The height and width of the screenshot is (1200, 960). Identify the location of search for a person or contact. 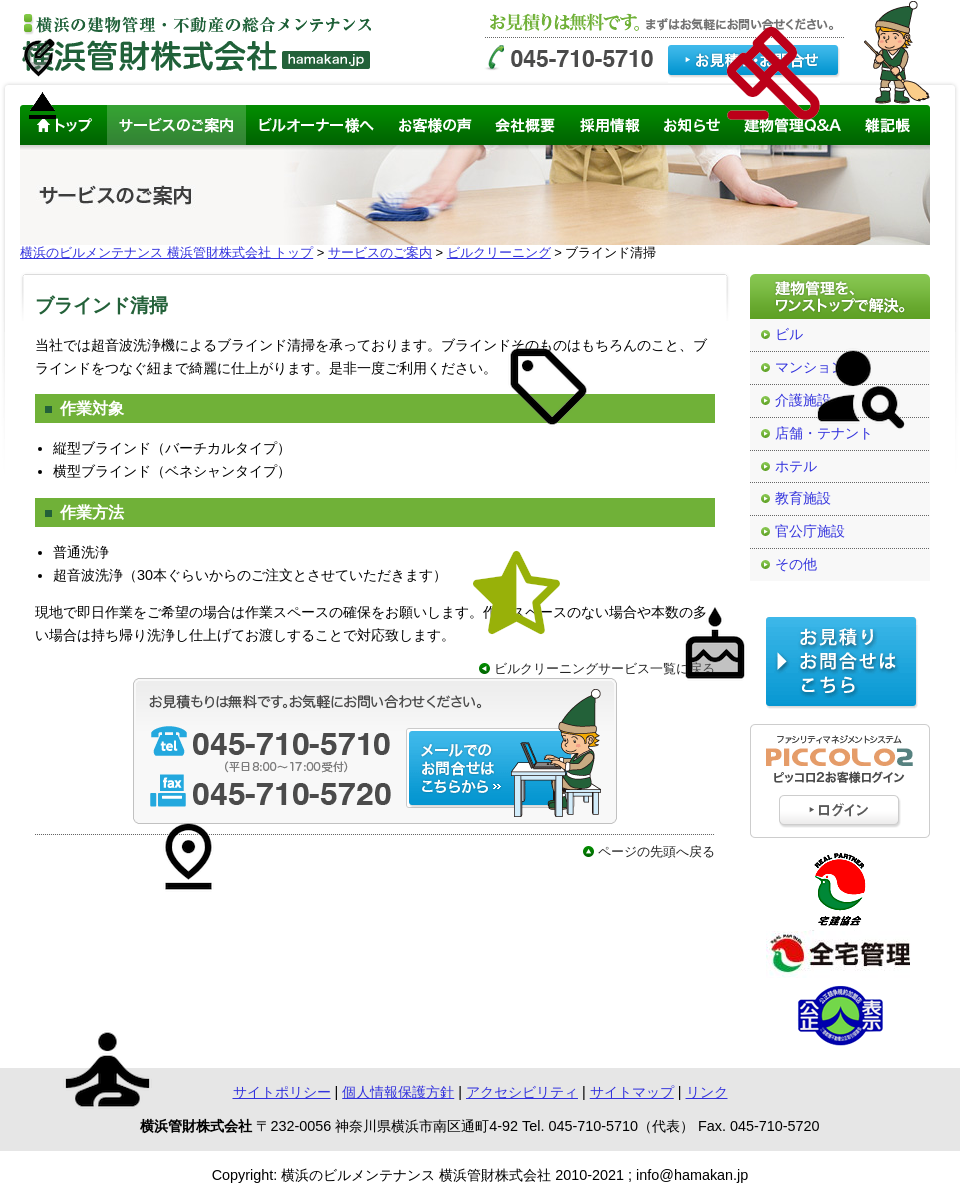
(862, 386).